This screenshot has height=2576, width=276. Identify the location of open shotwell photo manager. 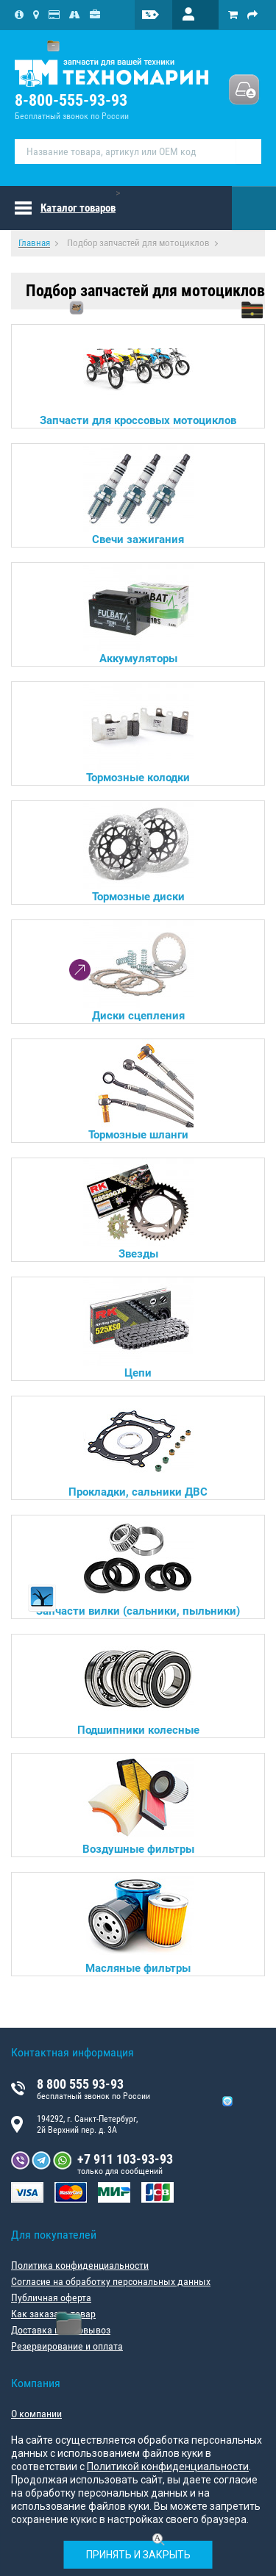
(42, 1598).